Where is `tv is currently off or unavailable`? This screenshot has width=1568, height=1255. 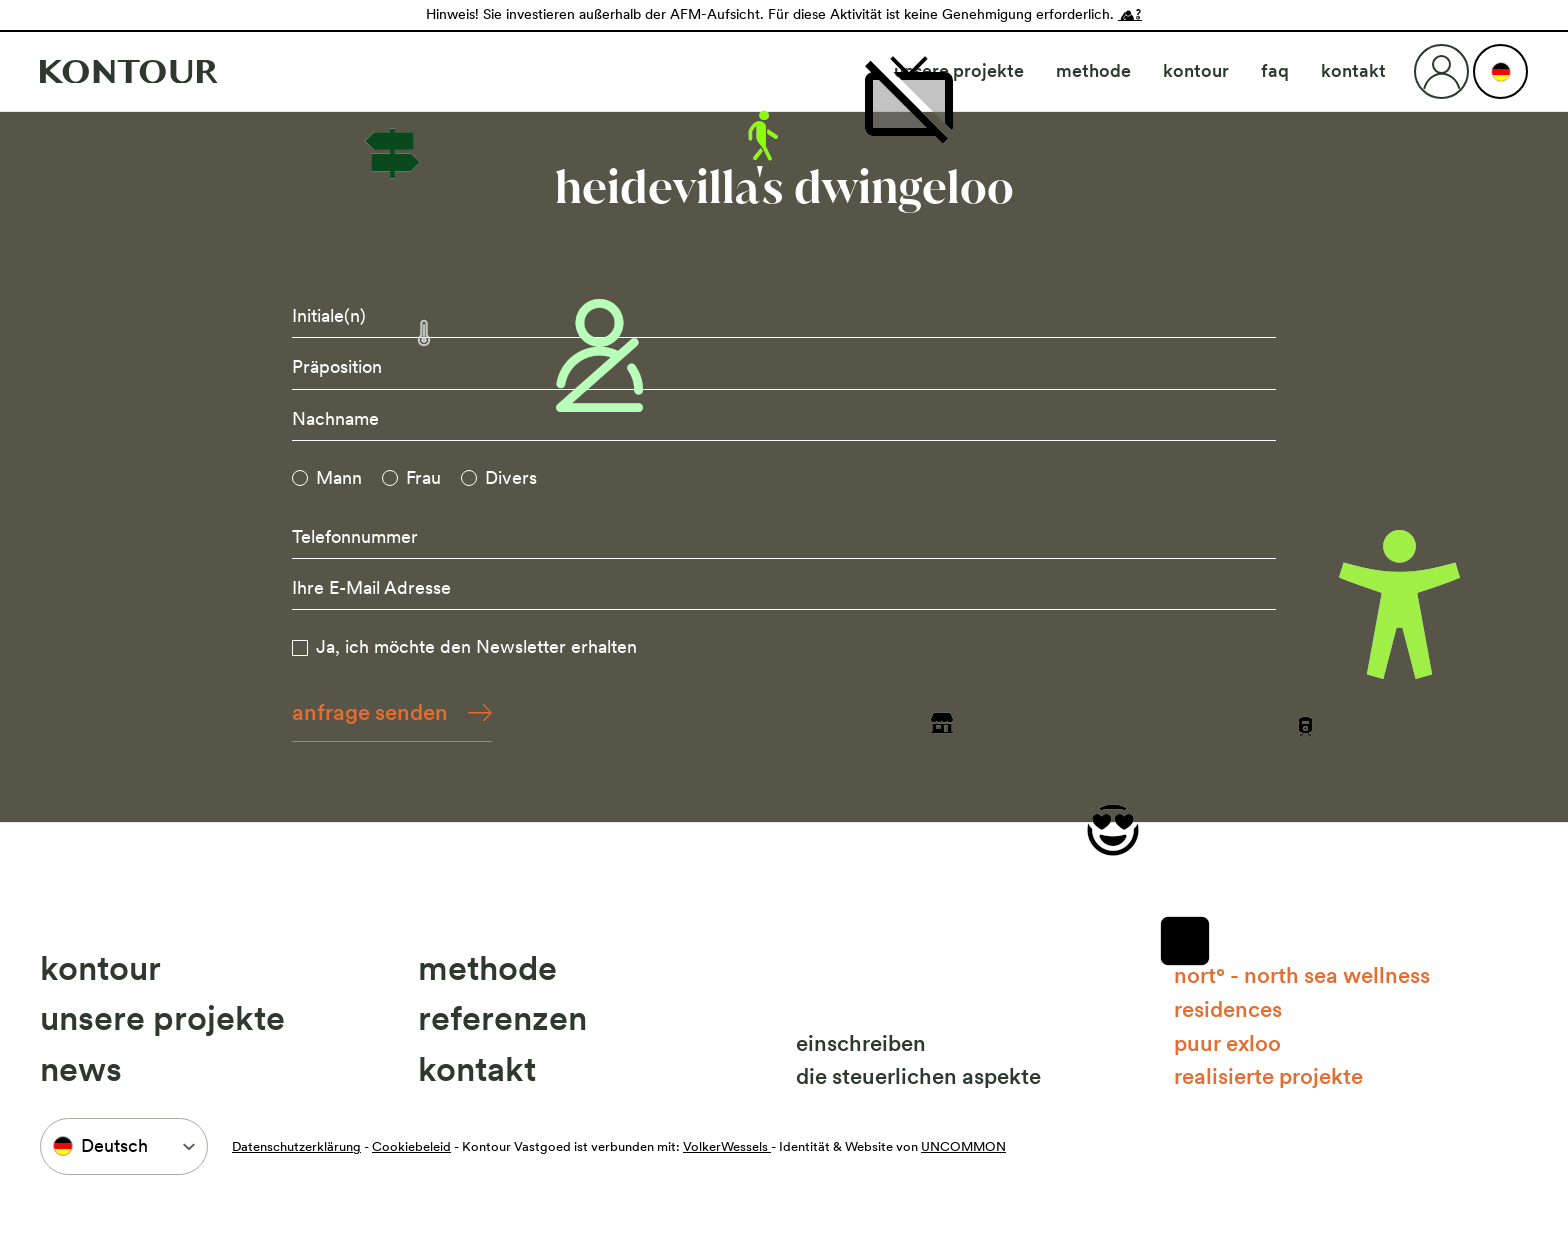
tv is currently off or unavailable is located at coordinates (909, 100).